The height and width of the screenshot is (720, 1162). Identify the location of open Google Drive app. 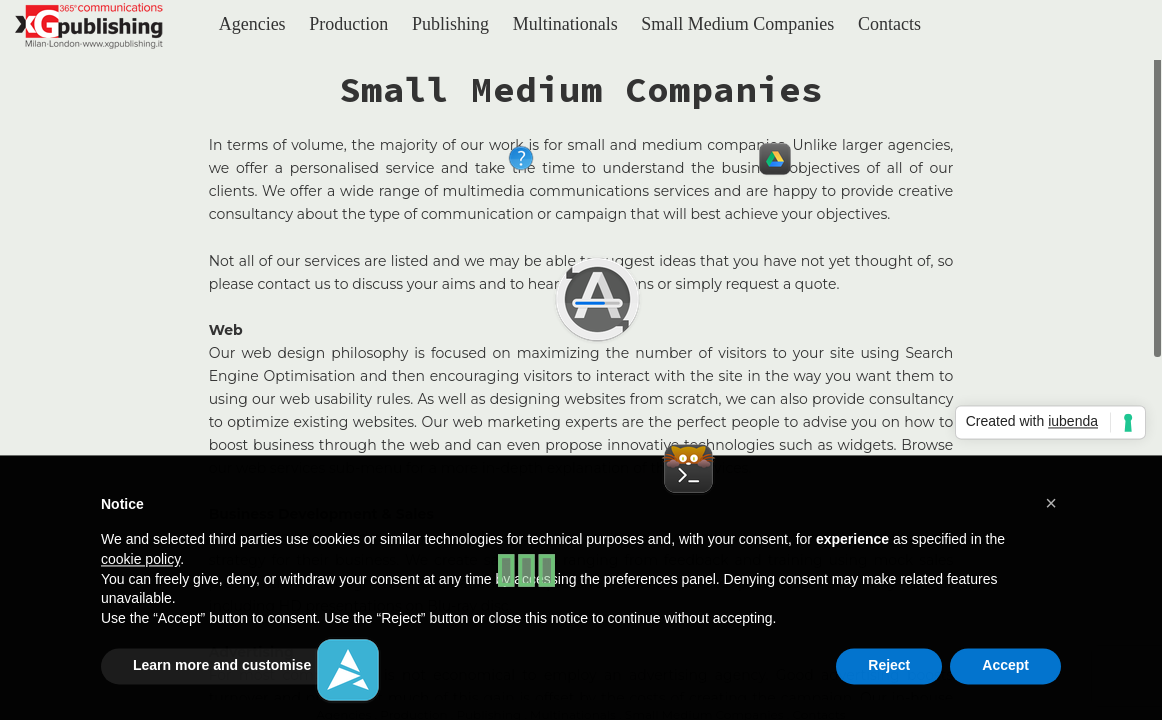
(775, 159).